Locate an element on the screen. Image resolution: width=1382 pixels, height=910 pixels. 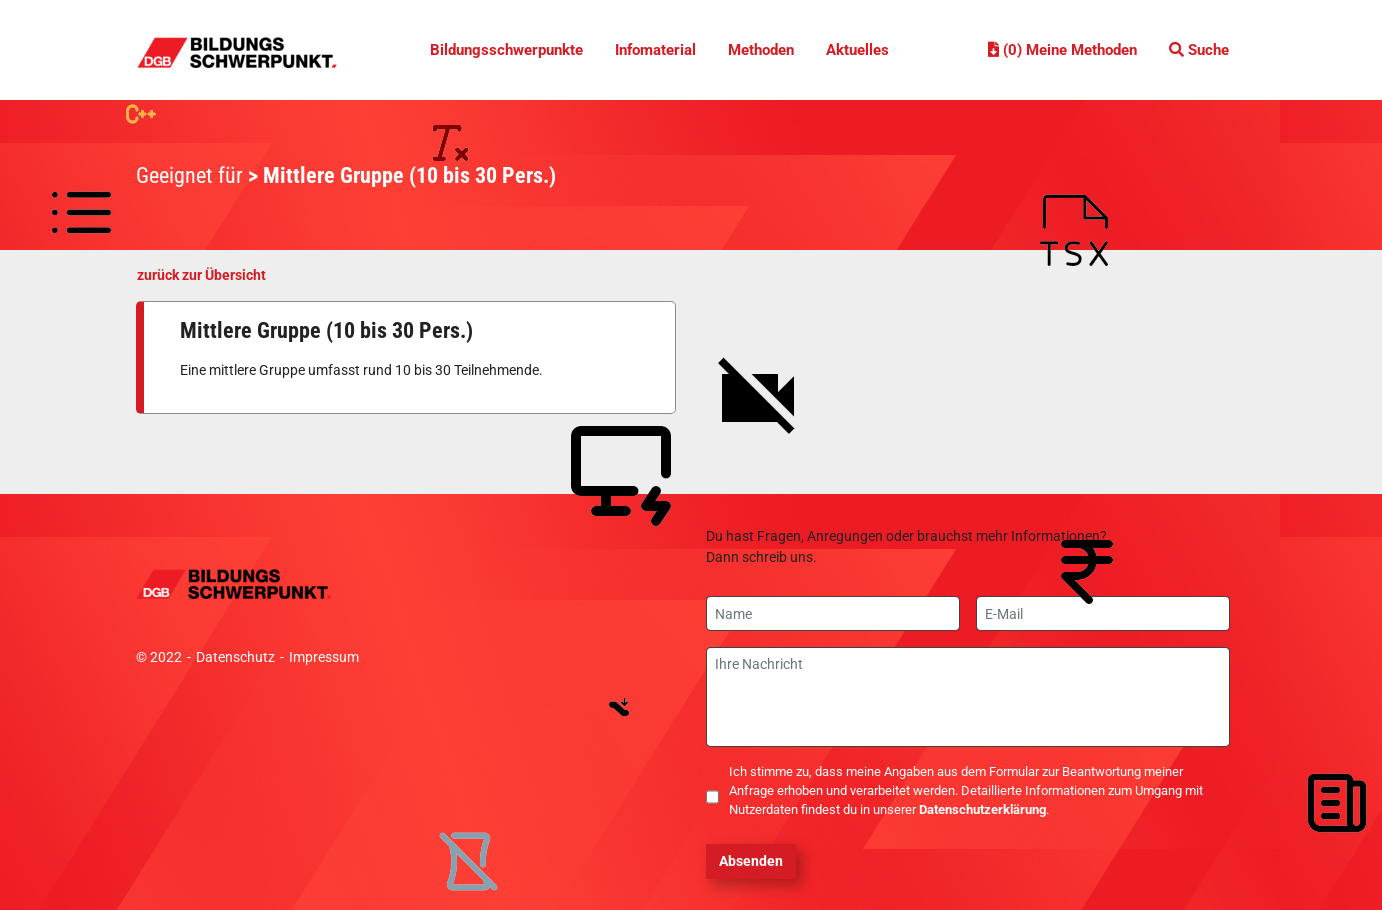
desktop power or energy settings is located at coordinates (621, 471).